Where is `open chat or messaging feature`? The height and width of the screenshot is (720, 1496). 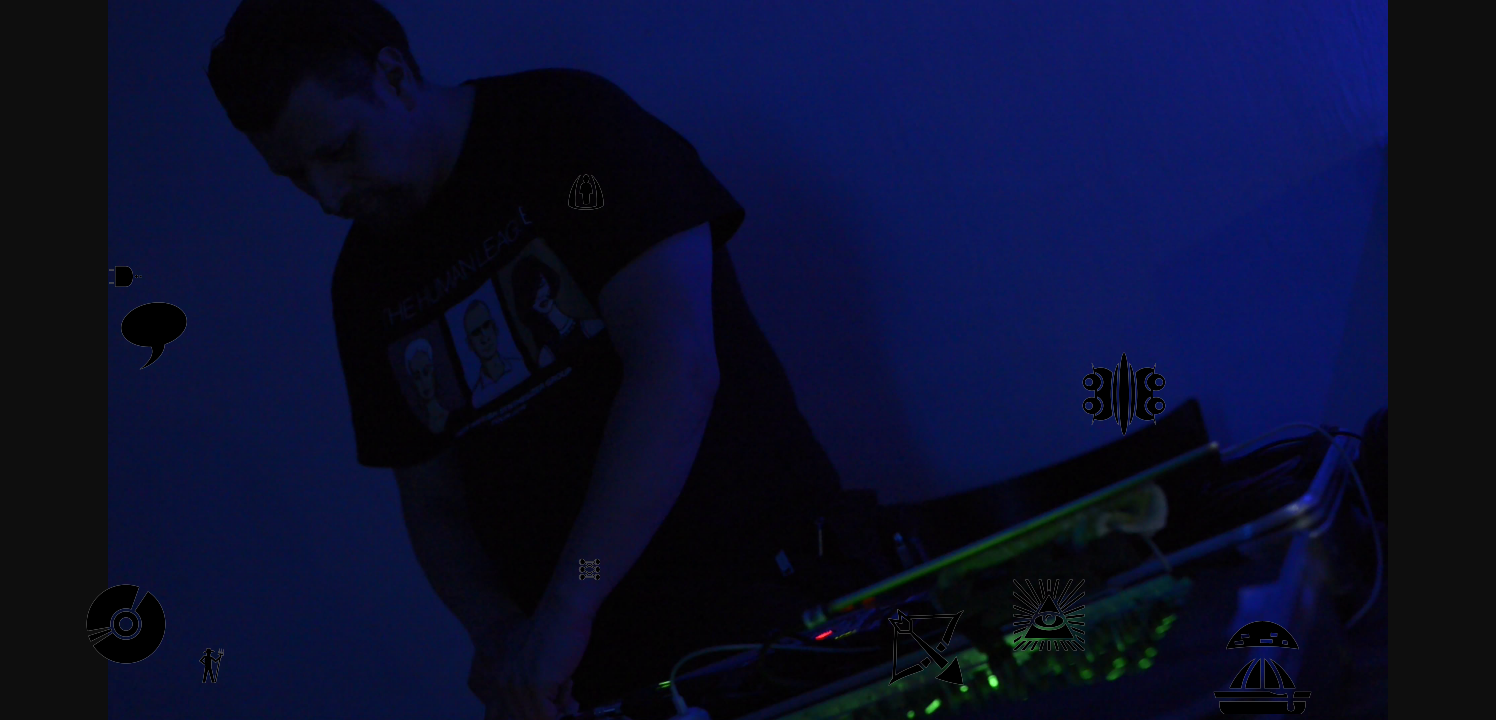 open chat or messaging feature is located at coordinates (154, 336).